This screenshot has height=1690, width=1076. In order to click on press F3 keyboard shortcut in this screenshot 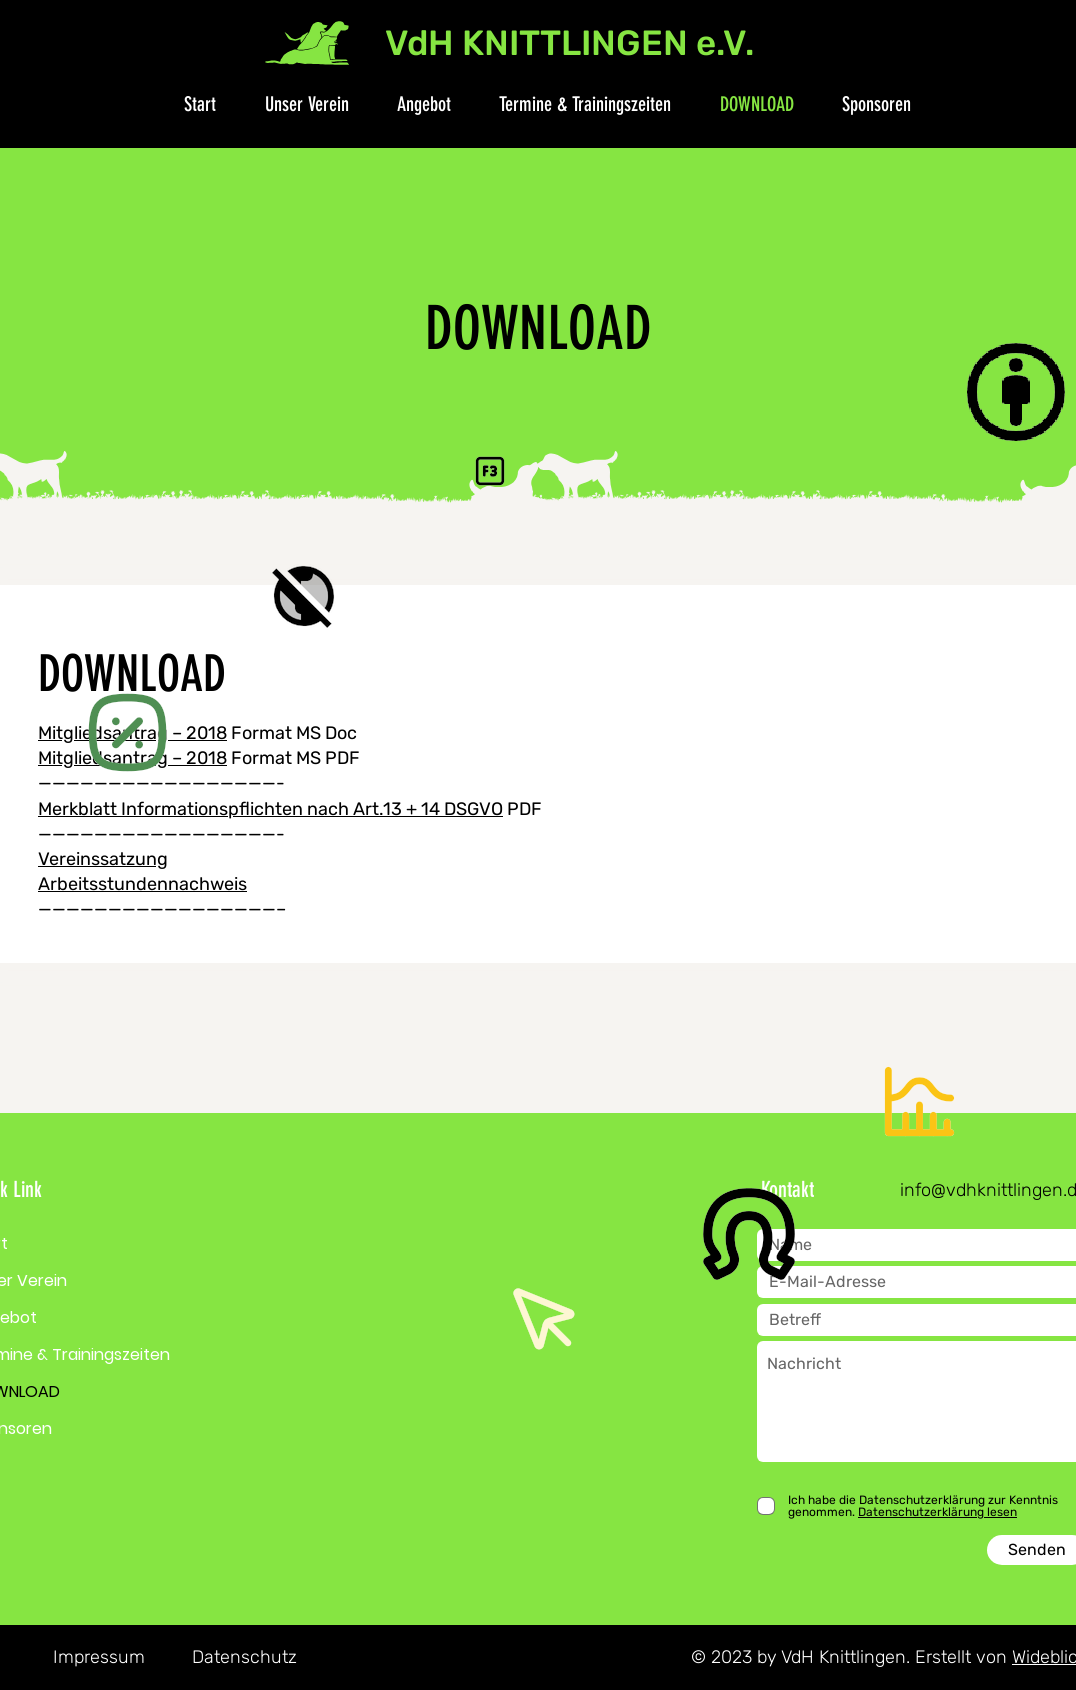, I will do `click(490, 471)`.